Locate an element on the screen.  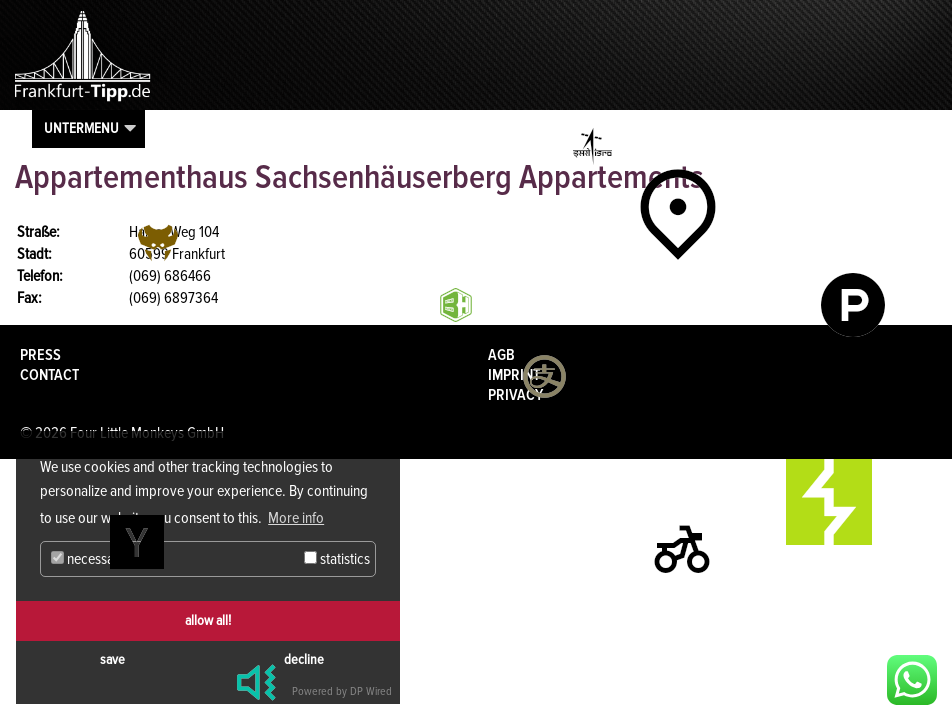
visit Product Hunt website is located at coordinates (853, 305).